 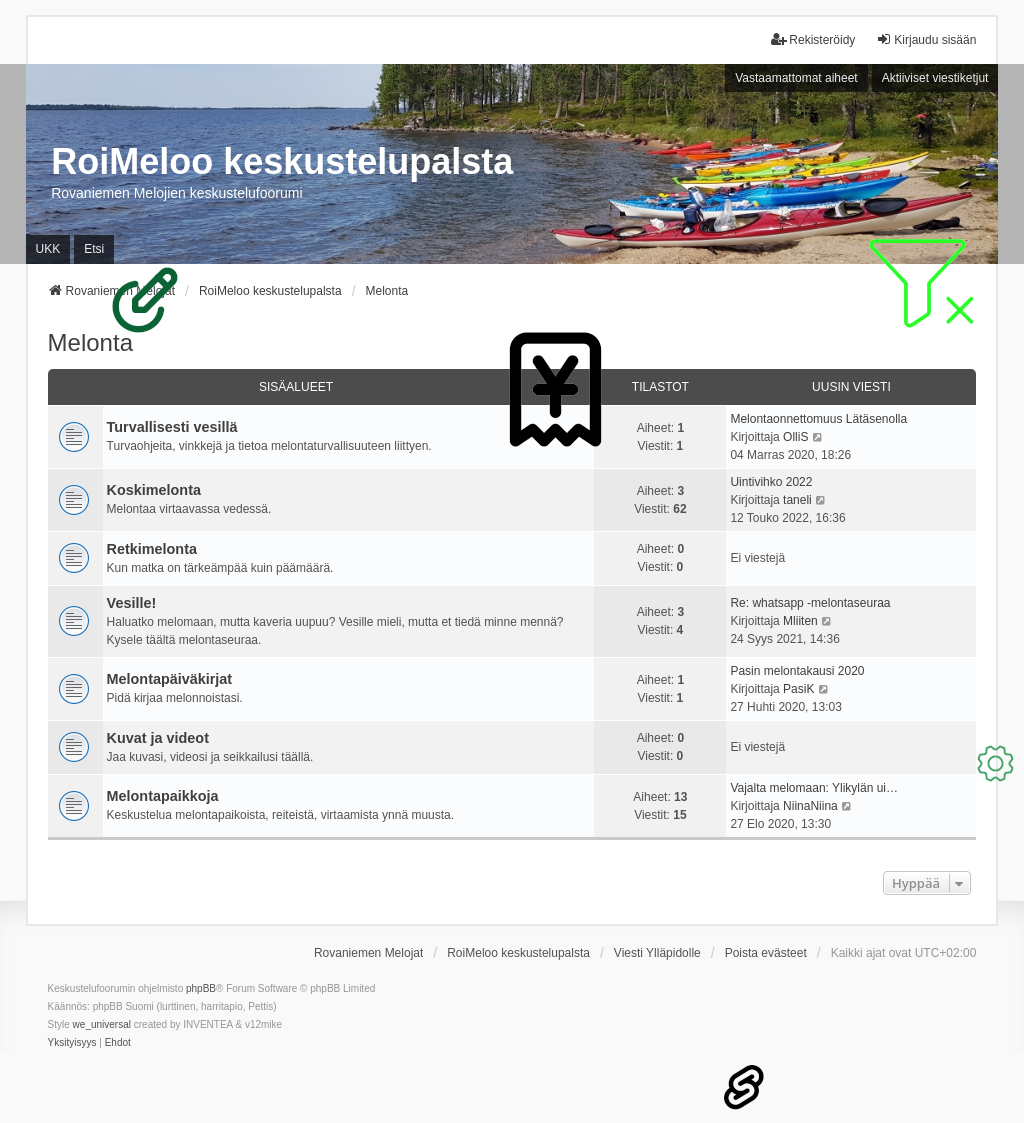 I want to click on edit your profile or settings, so click(x=145, y=300).